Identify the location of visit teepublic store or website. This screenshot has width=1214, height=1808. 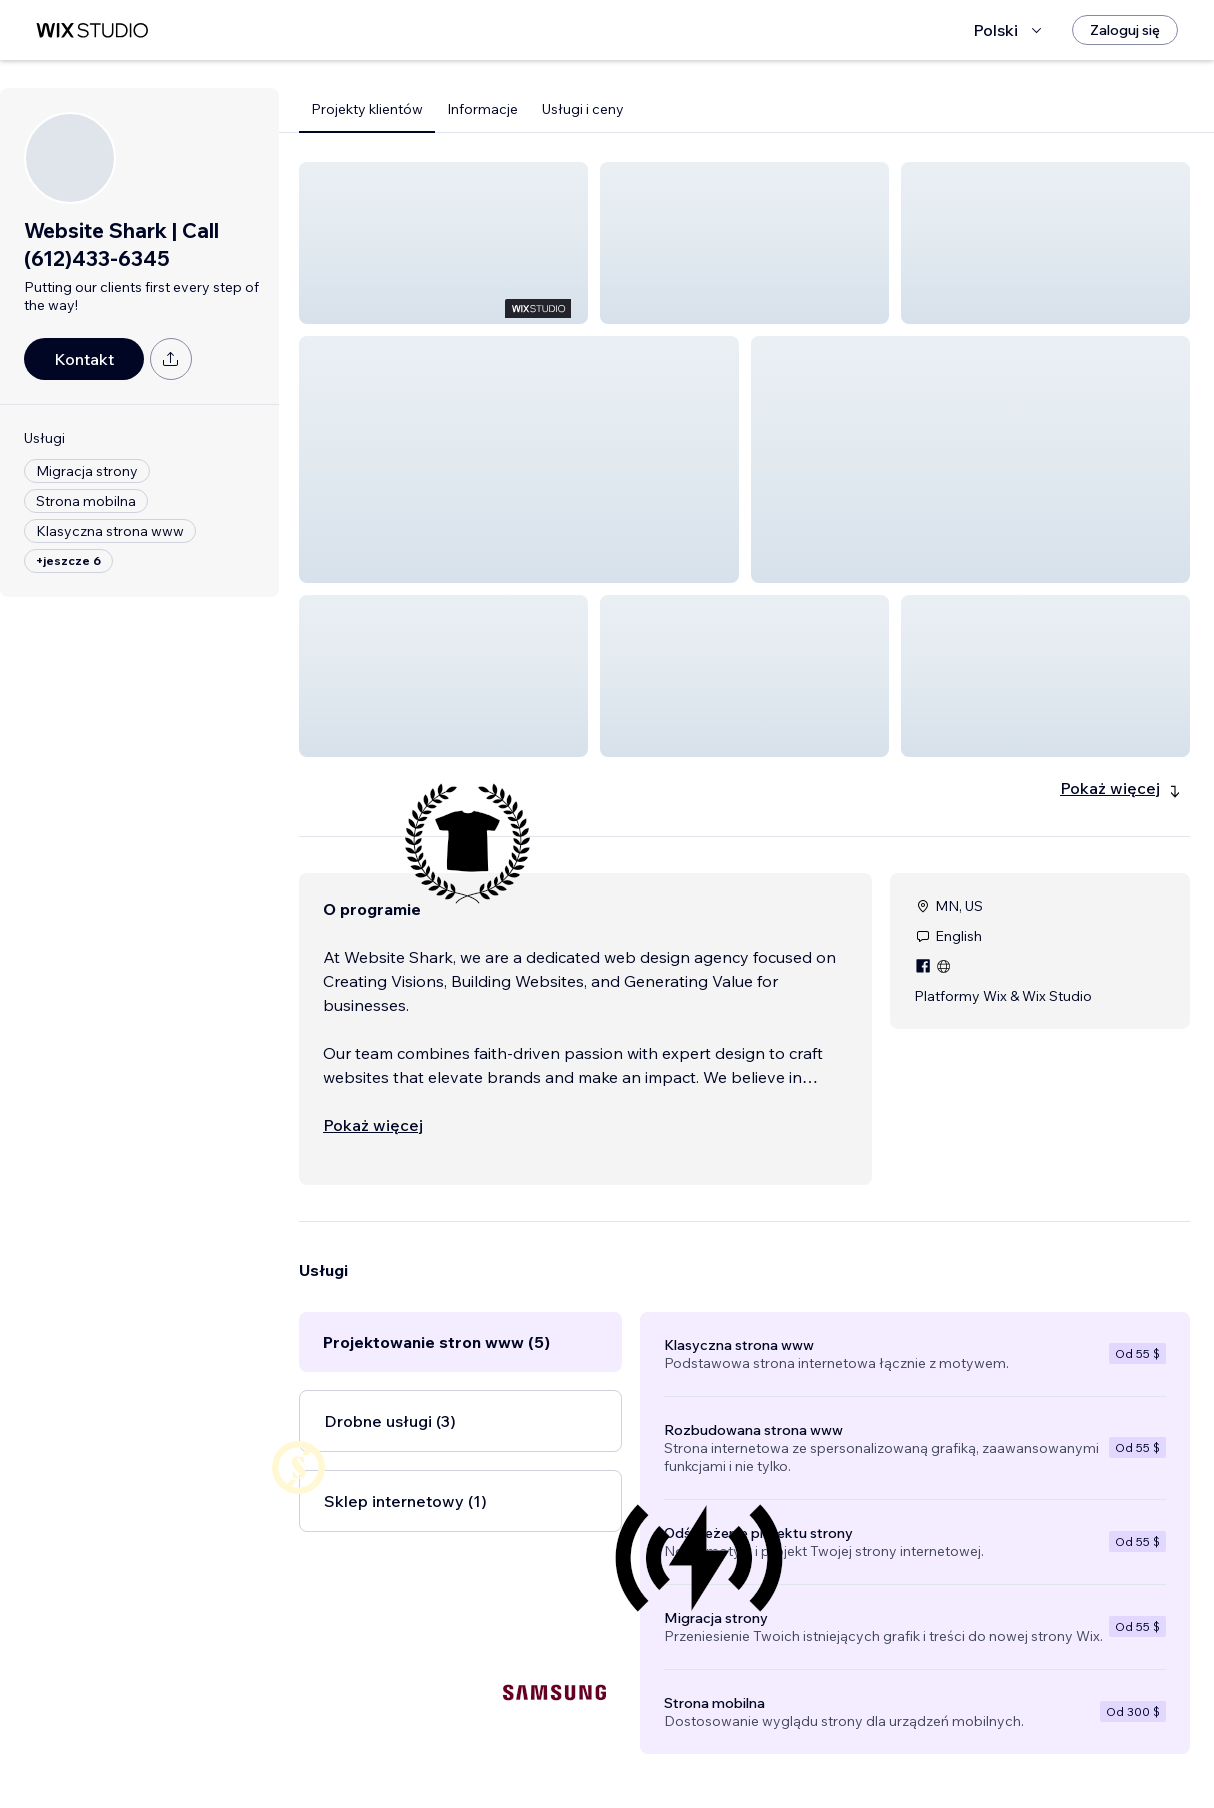
(467, 843).